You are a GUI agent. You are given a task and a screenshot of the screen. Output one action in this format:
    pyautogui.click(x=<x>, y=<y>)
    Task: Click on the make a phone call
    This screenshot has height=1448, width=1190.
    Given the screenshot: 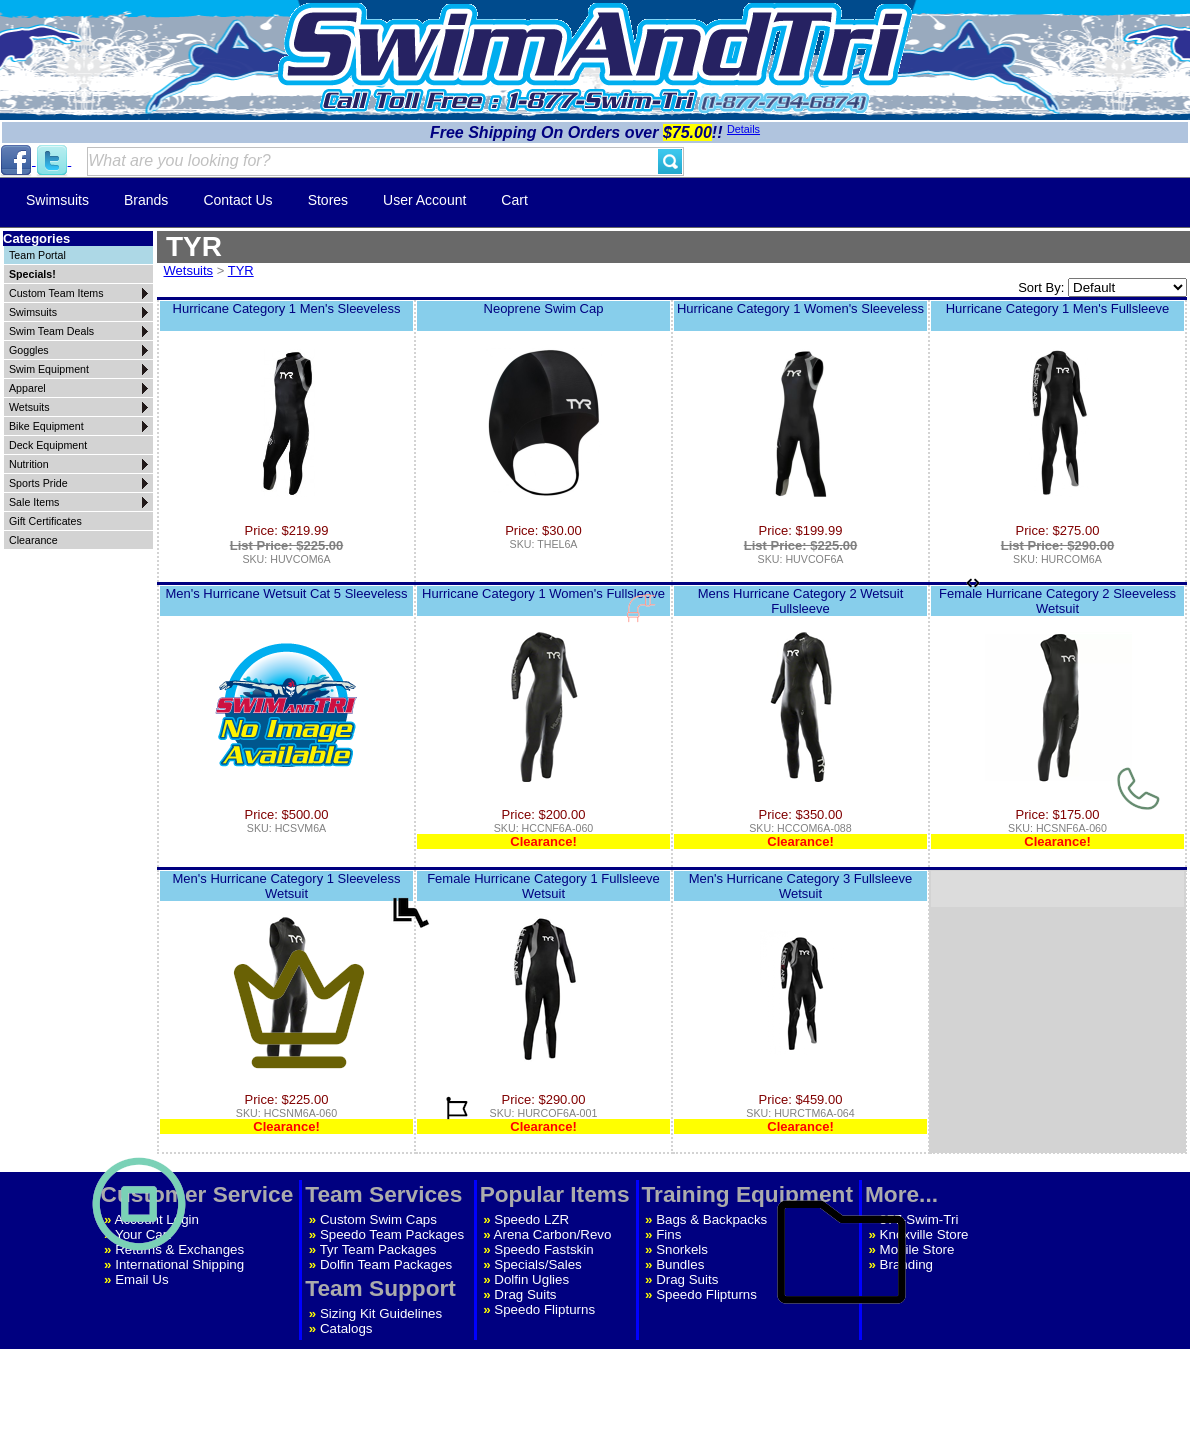 What is the action you would take?
    pyautogui.click(x=1137, y=789)
    